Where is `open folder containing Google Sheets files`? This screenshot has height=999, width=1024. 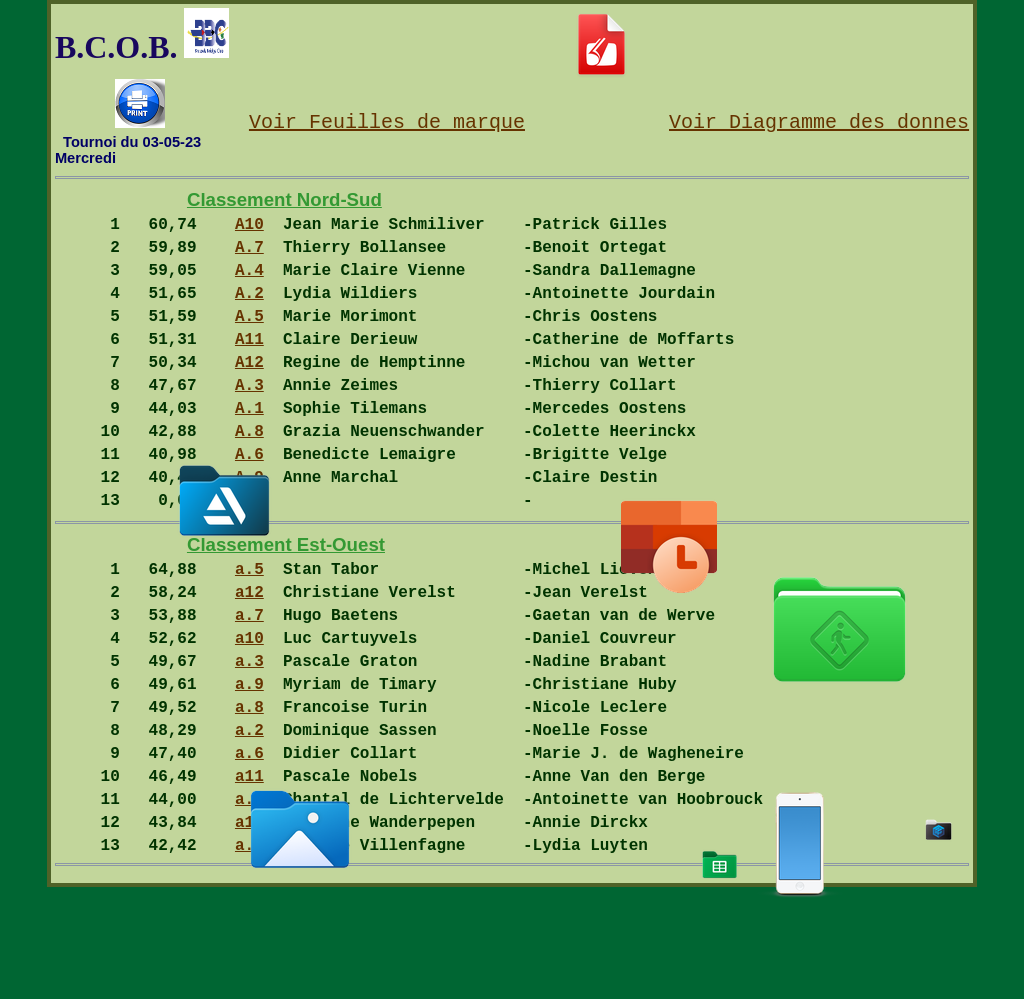
open folder containing Google Sheets files is located at coordinates (719, 865).